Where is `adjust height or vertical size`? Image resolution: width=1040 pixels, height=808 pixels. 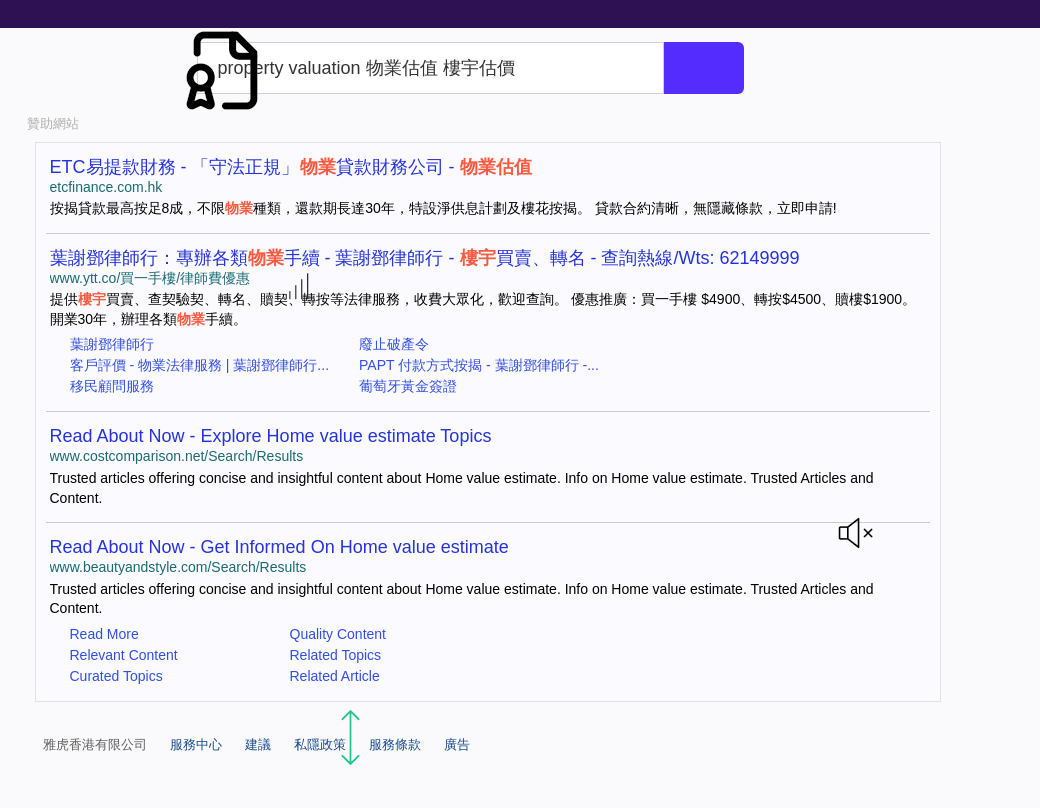
adjust height or vertical size is located at coordinates (350, 737).